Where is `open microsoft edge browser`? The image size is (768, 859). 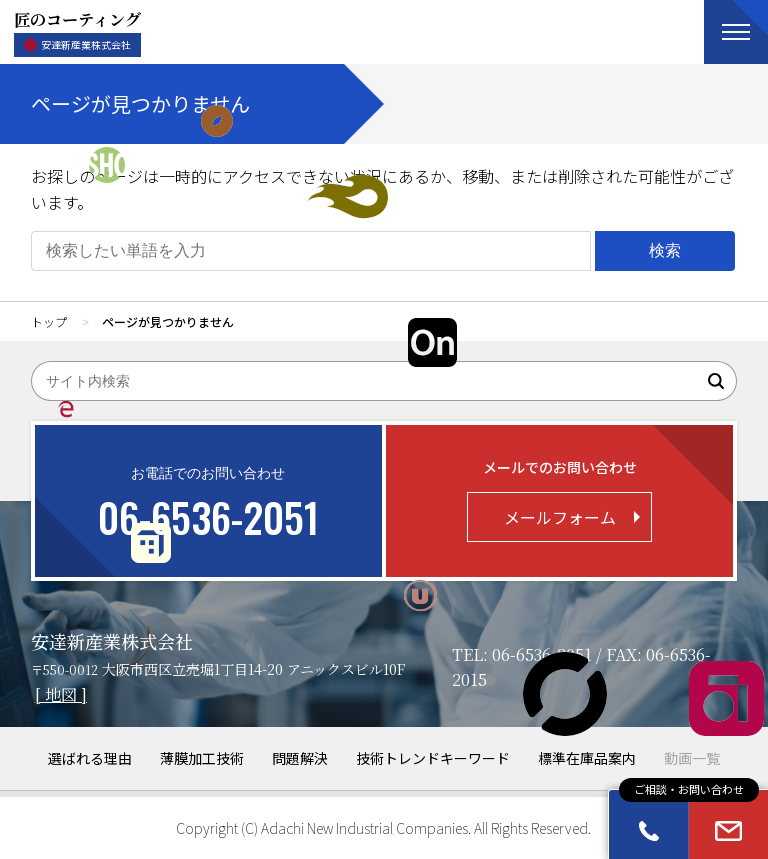
open microsoft edge browser is located at coordinates (66, 409).